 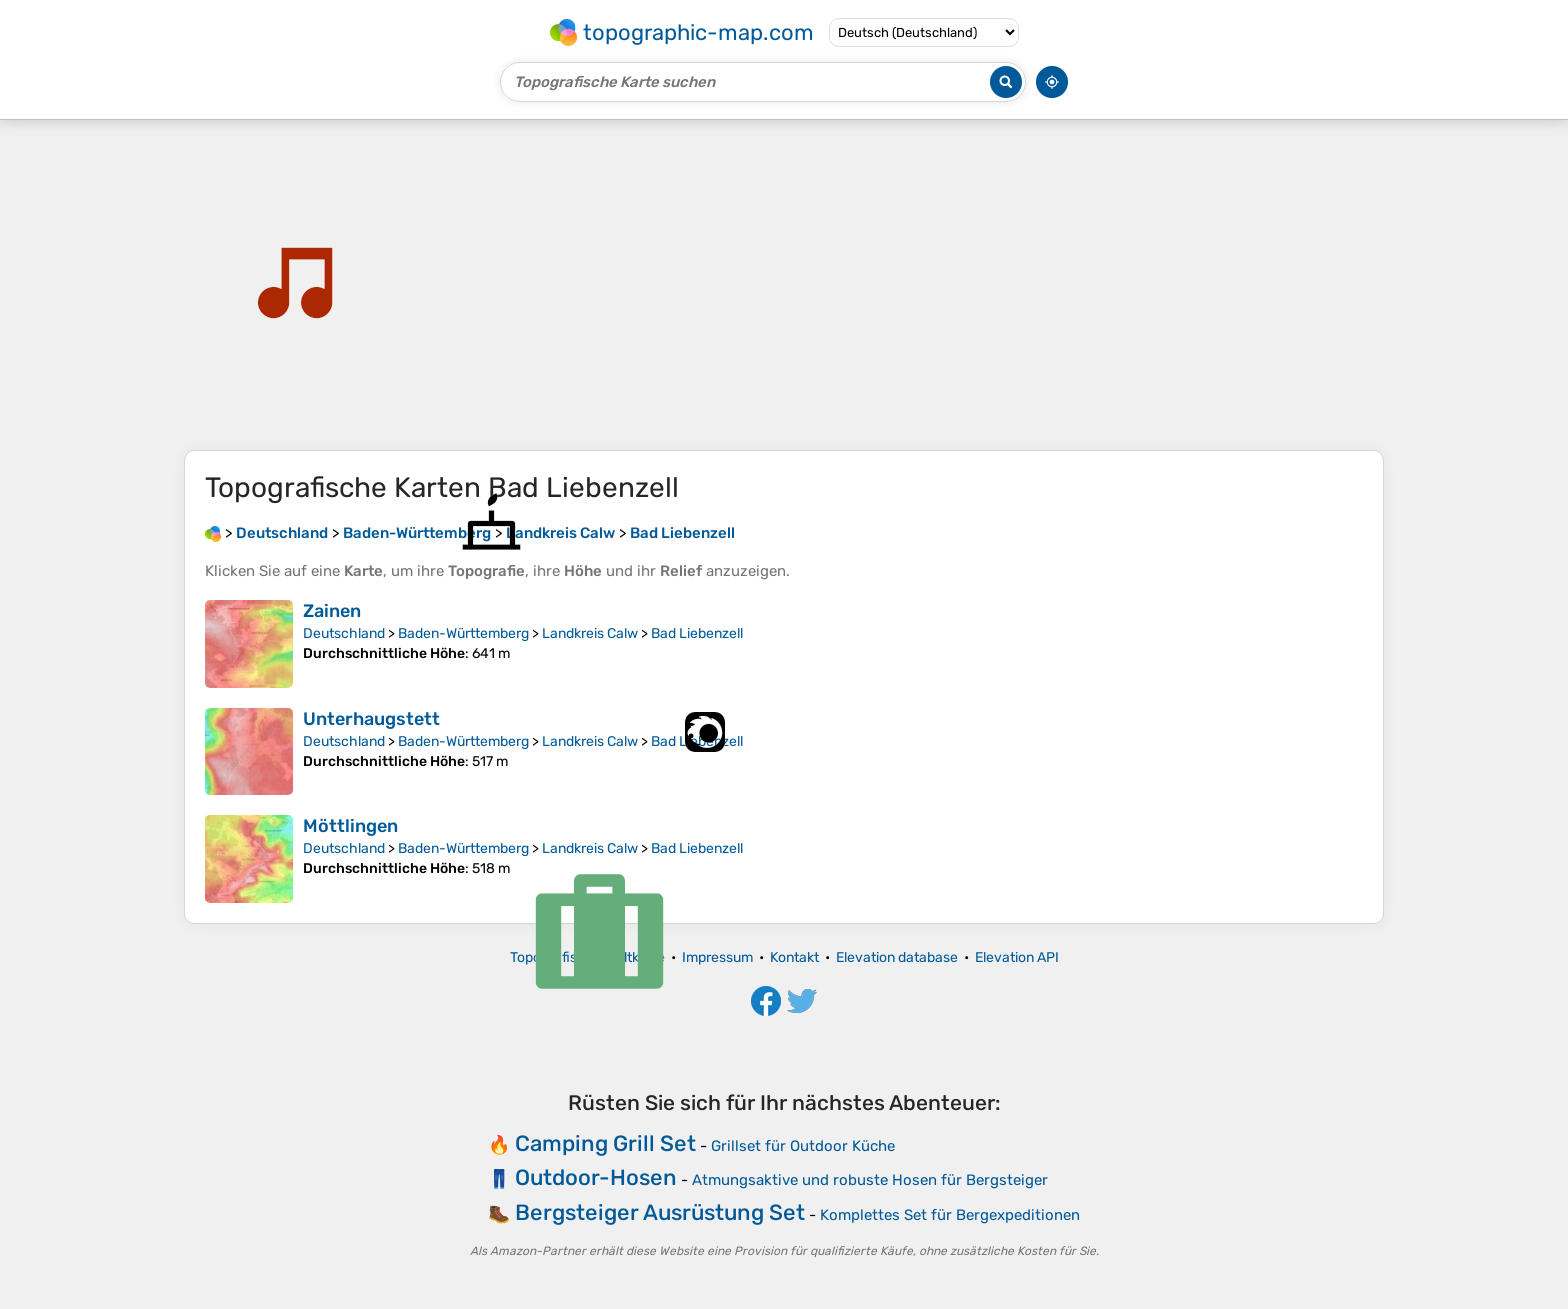 I want to click on corona renderer application logo, so click(x=705, y=732).